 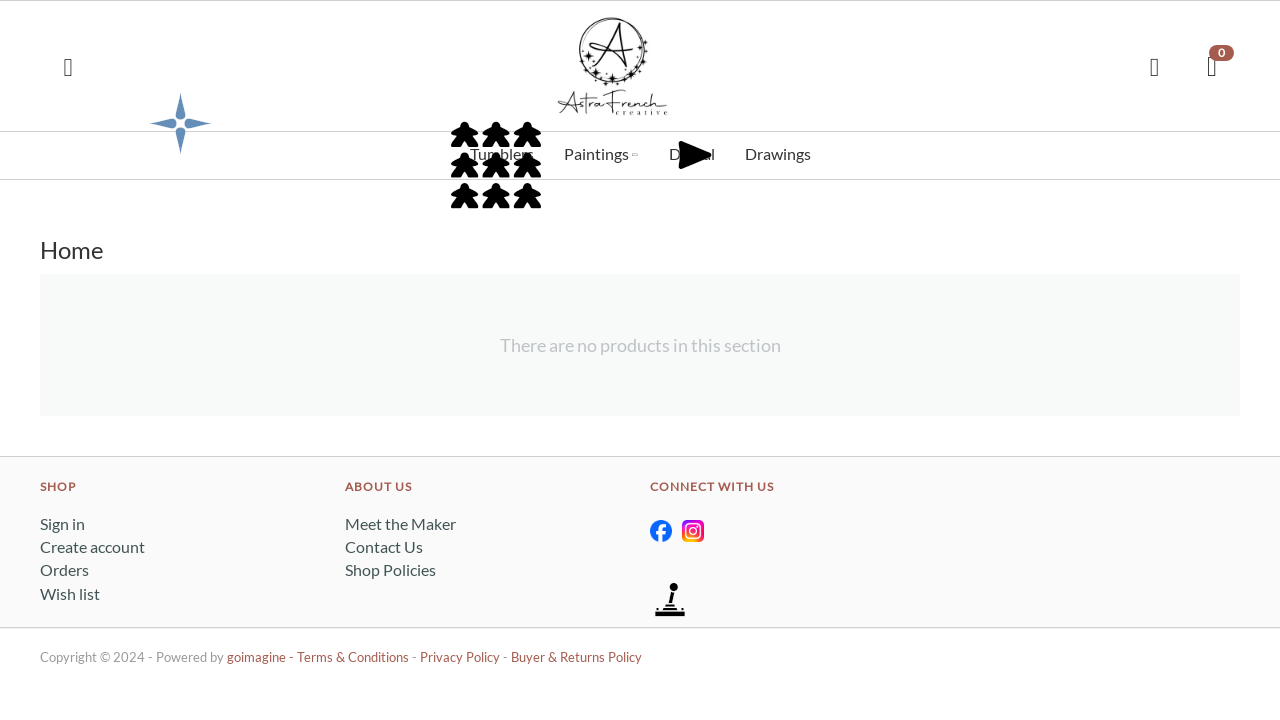 What do you see at coordinates (695, 155) in the screenshot?
I see `start or resume media playback` at bounding box center [695, 155].